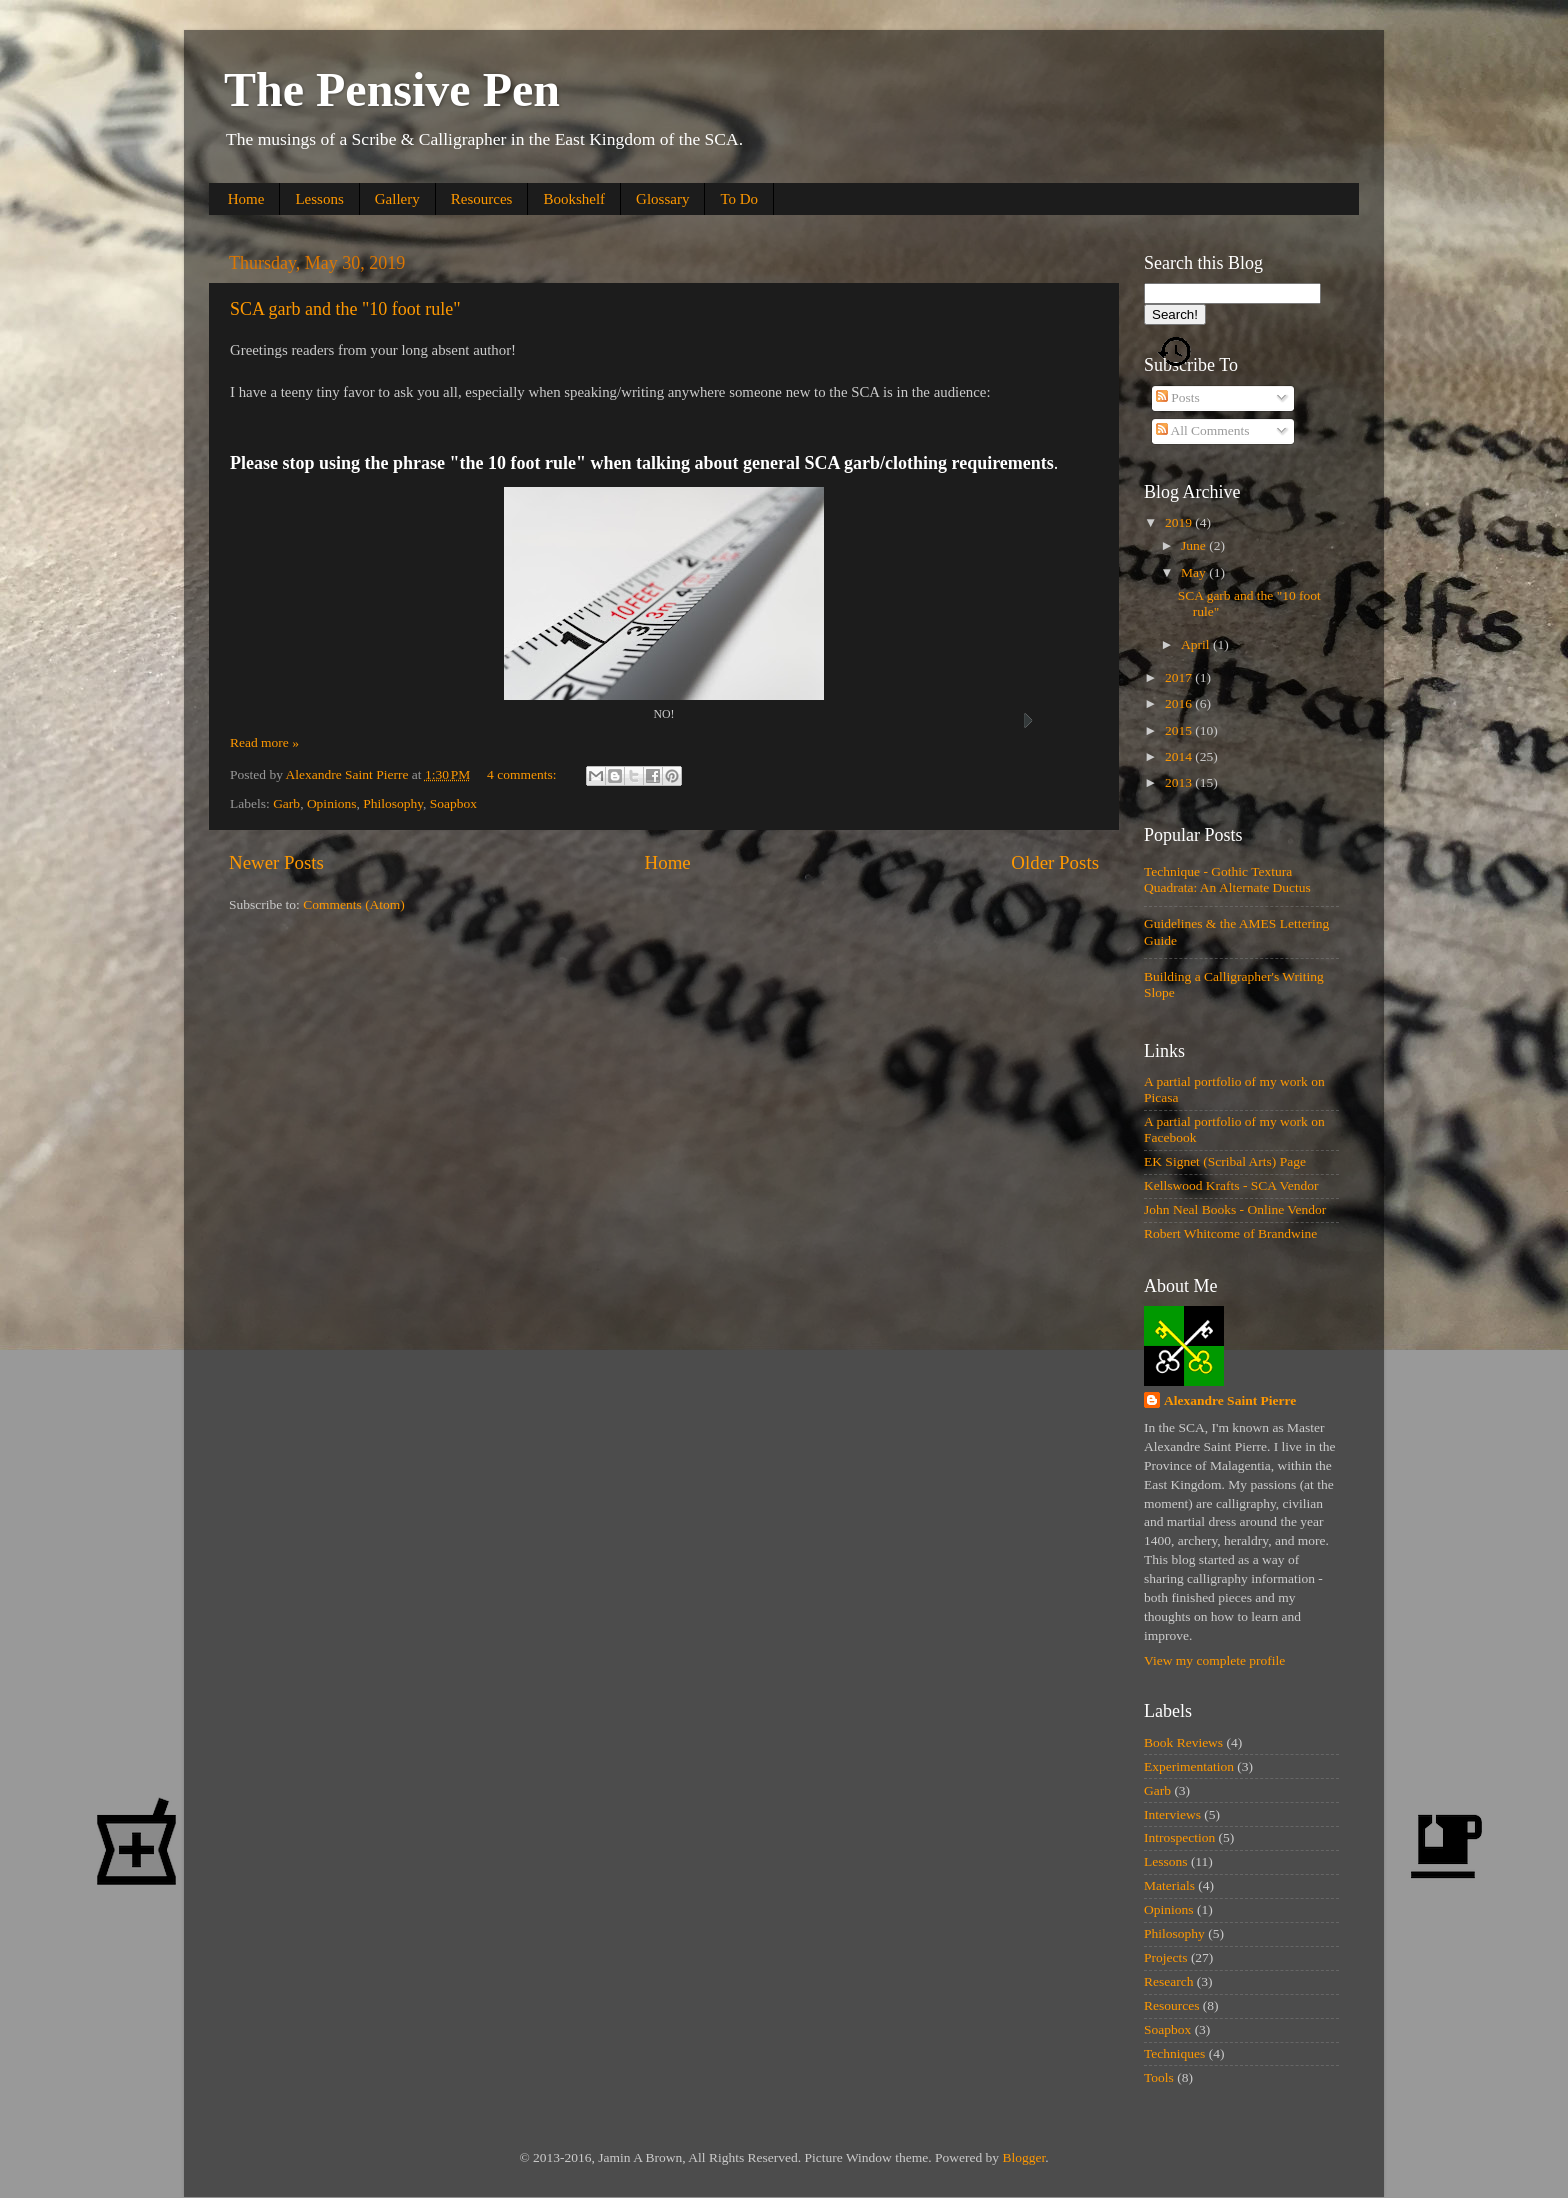  I want to click on find nearby pharmacies, so click(136, 1845).